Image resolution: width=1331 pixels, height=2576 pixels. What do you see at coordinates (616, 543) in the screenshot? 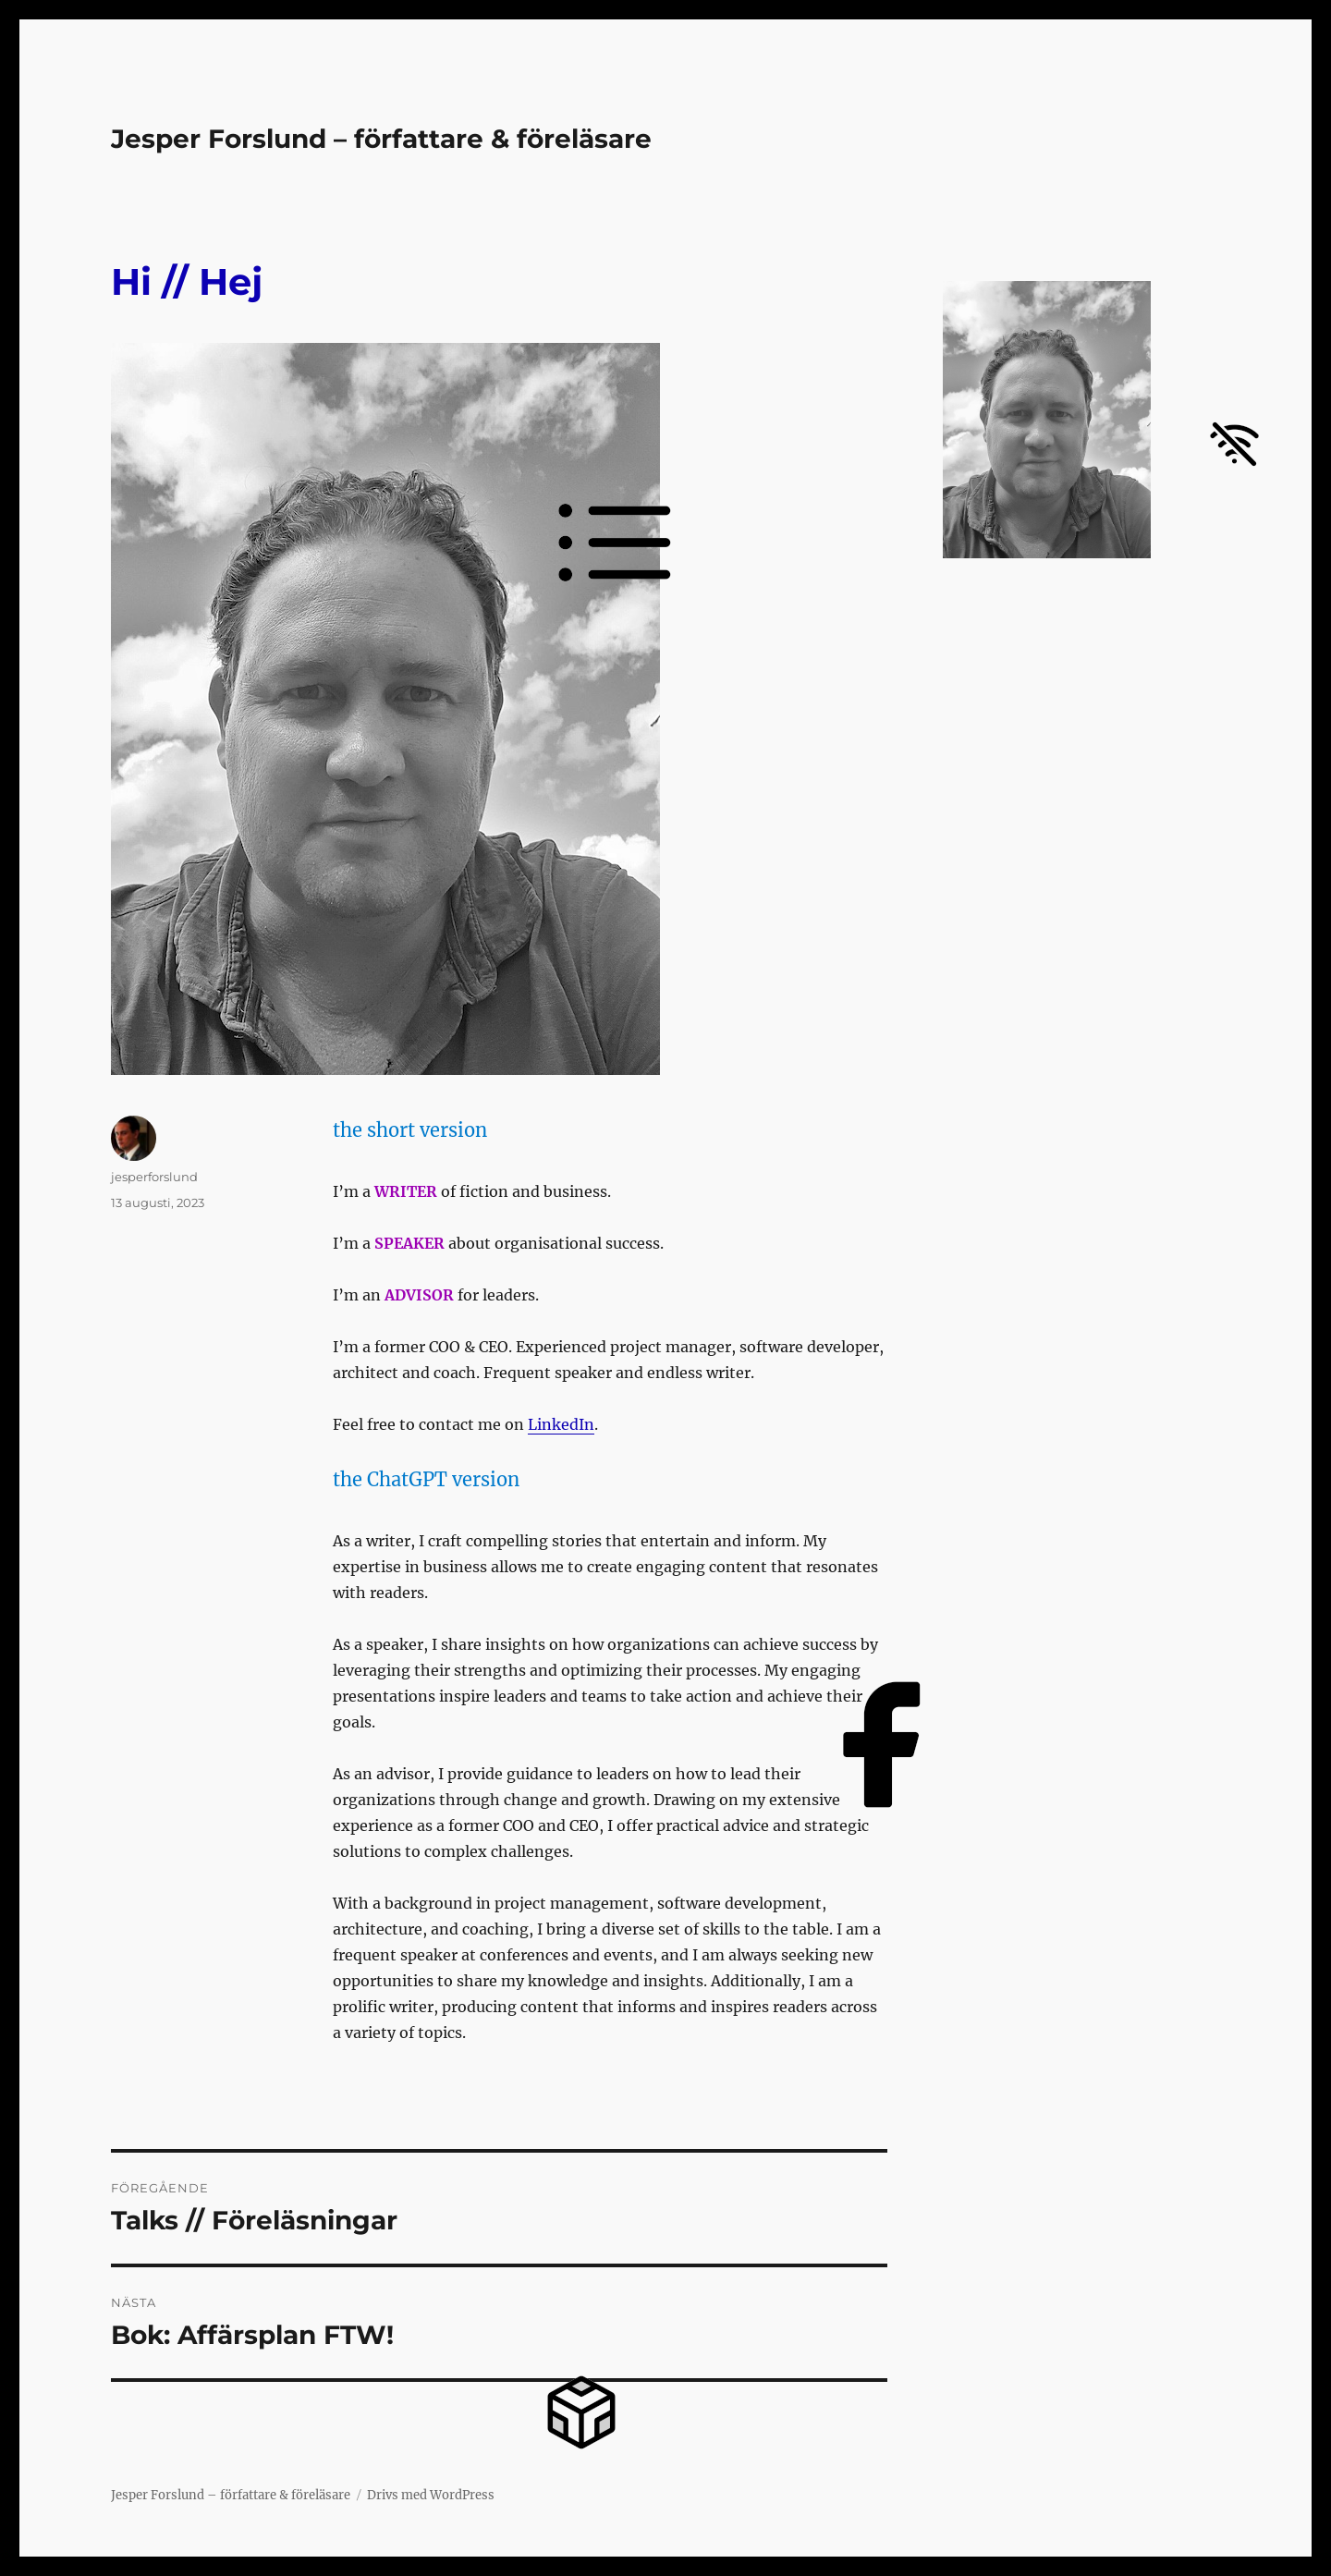
I see `view items in list format` at bounding box center [616, 543].